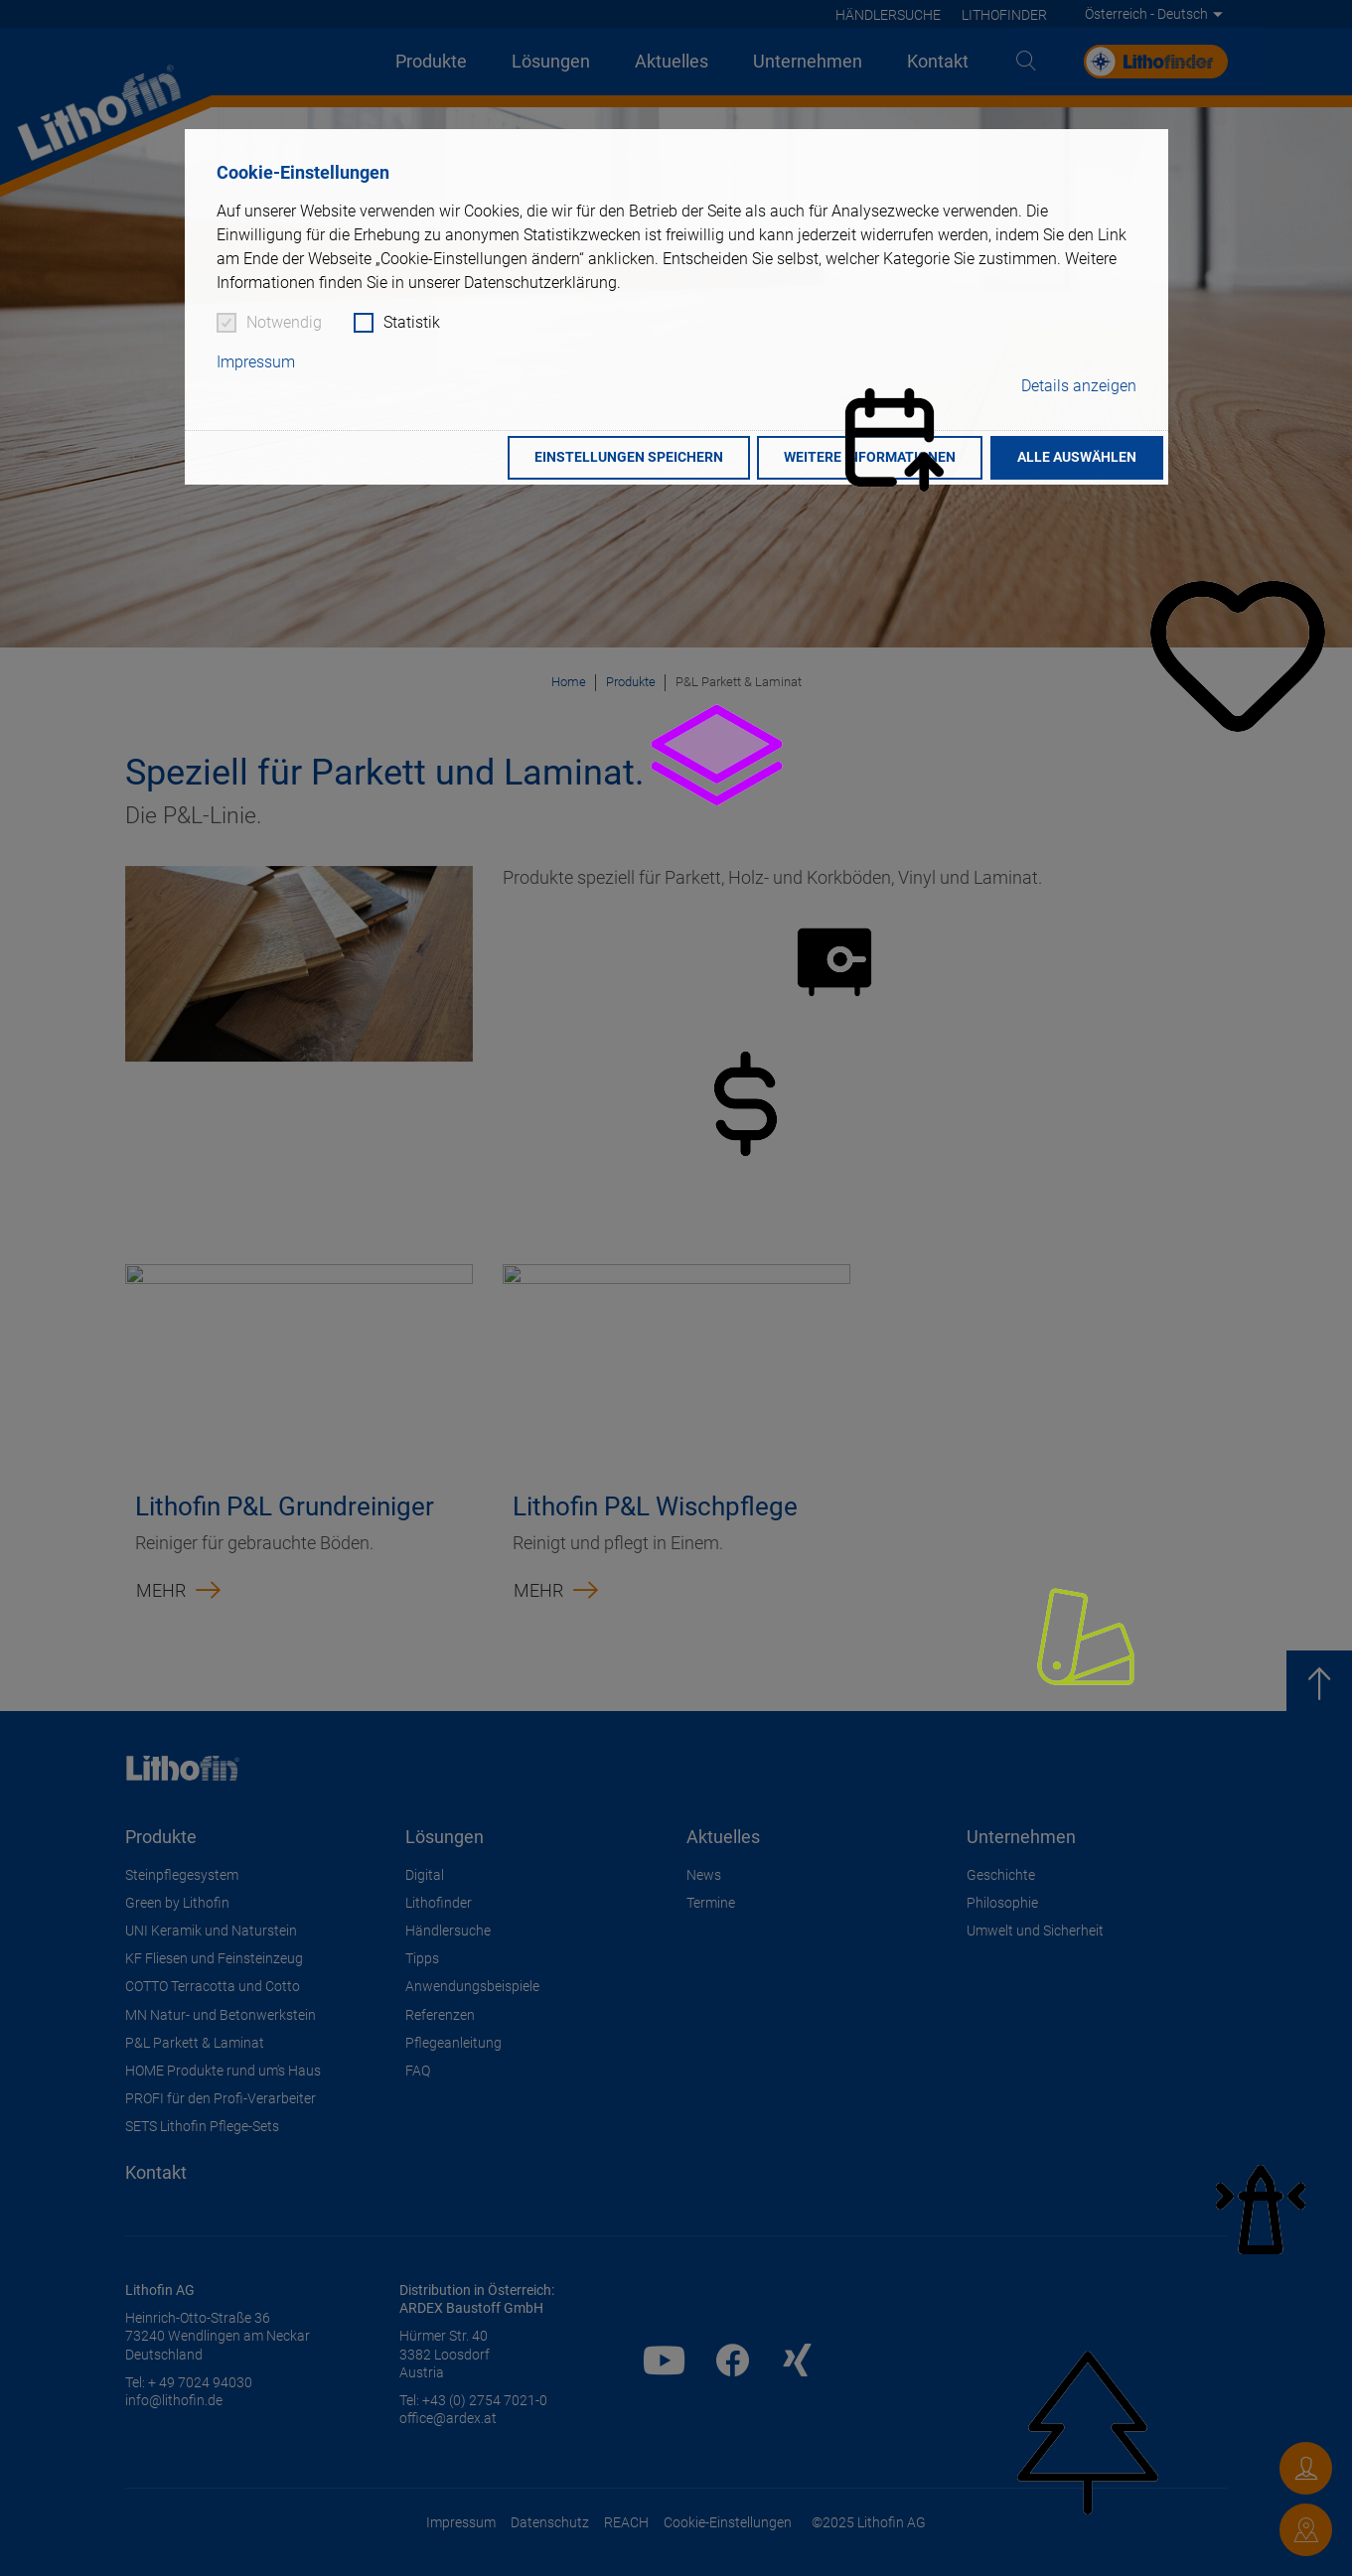  I want to click on upload or sync calendar events, so click(889, 437).